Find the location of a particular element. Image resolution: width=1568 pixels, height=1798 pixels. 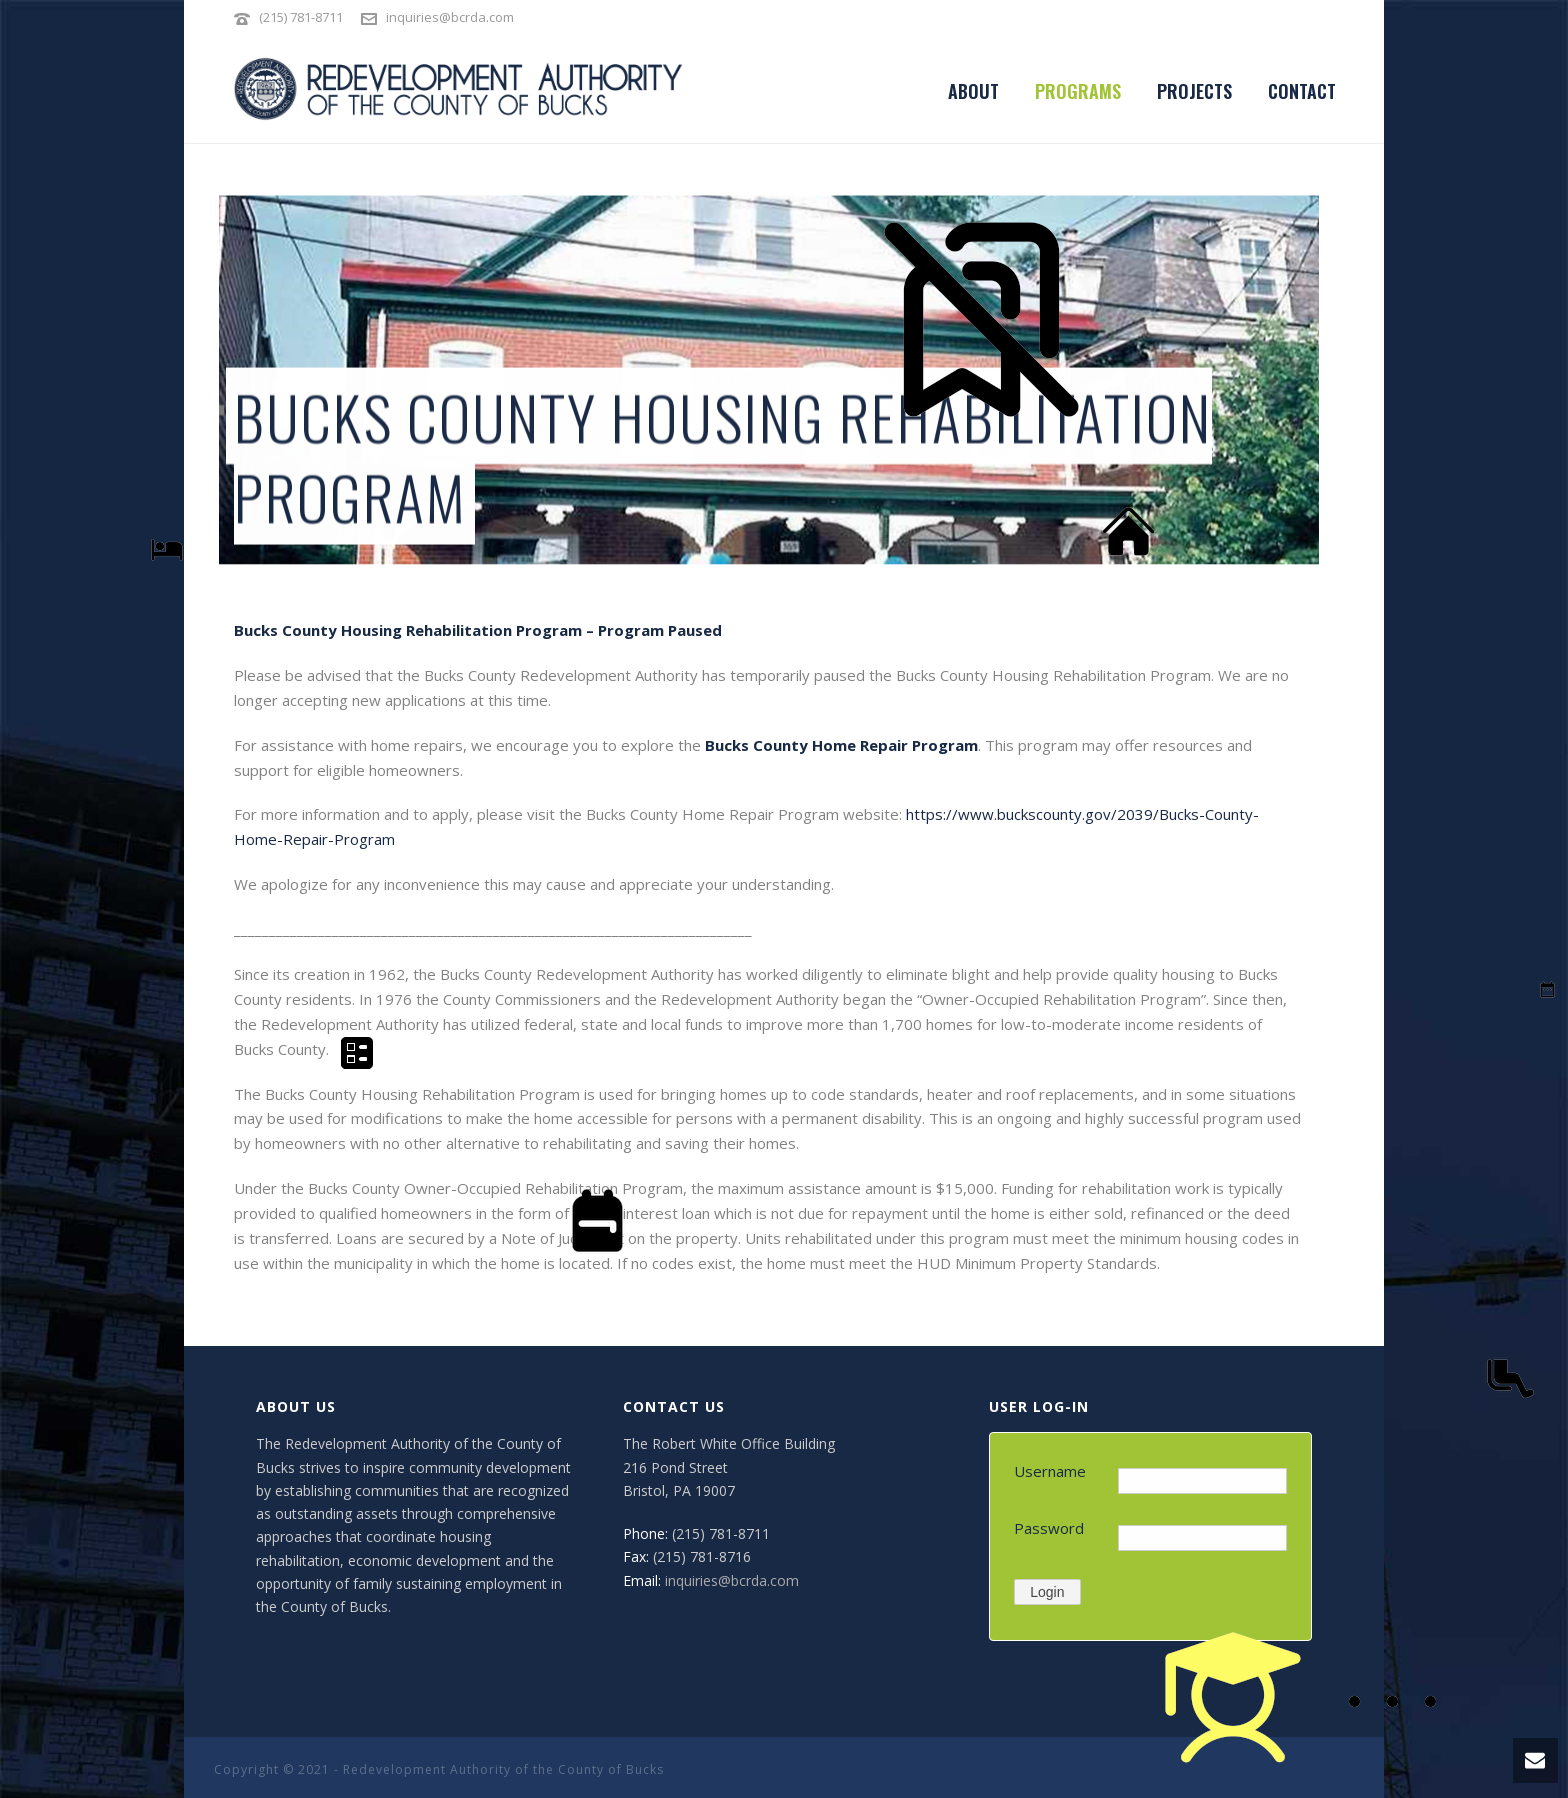

access your backpack or bag inventory is located at coordinates (597, 1220).